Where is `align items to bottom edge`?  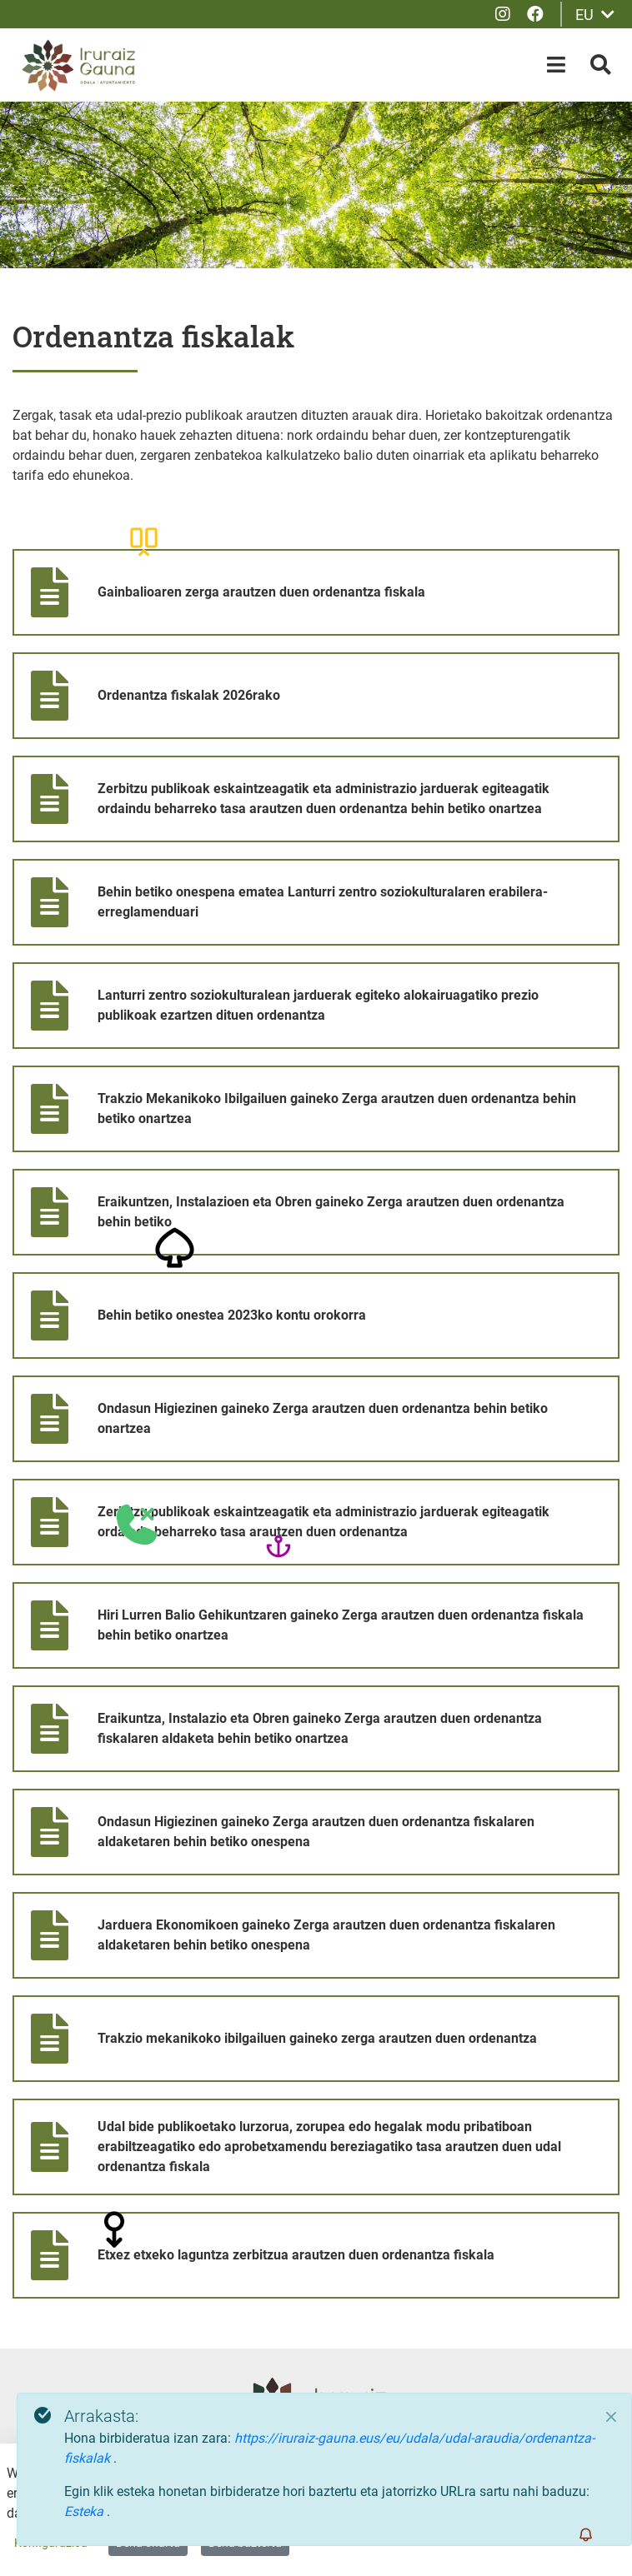 align items to bottom edge is located at coordinates (143, 541).